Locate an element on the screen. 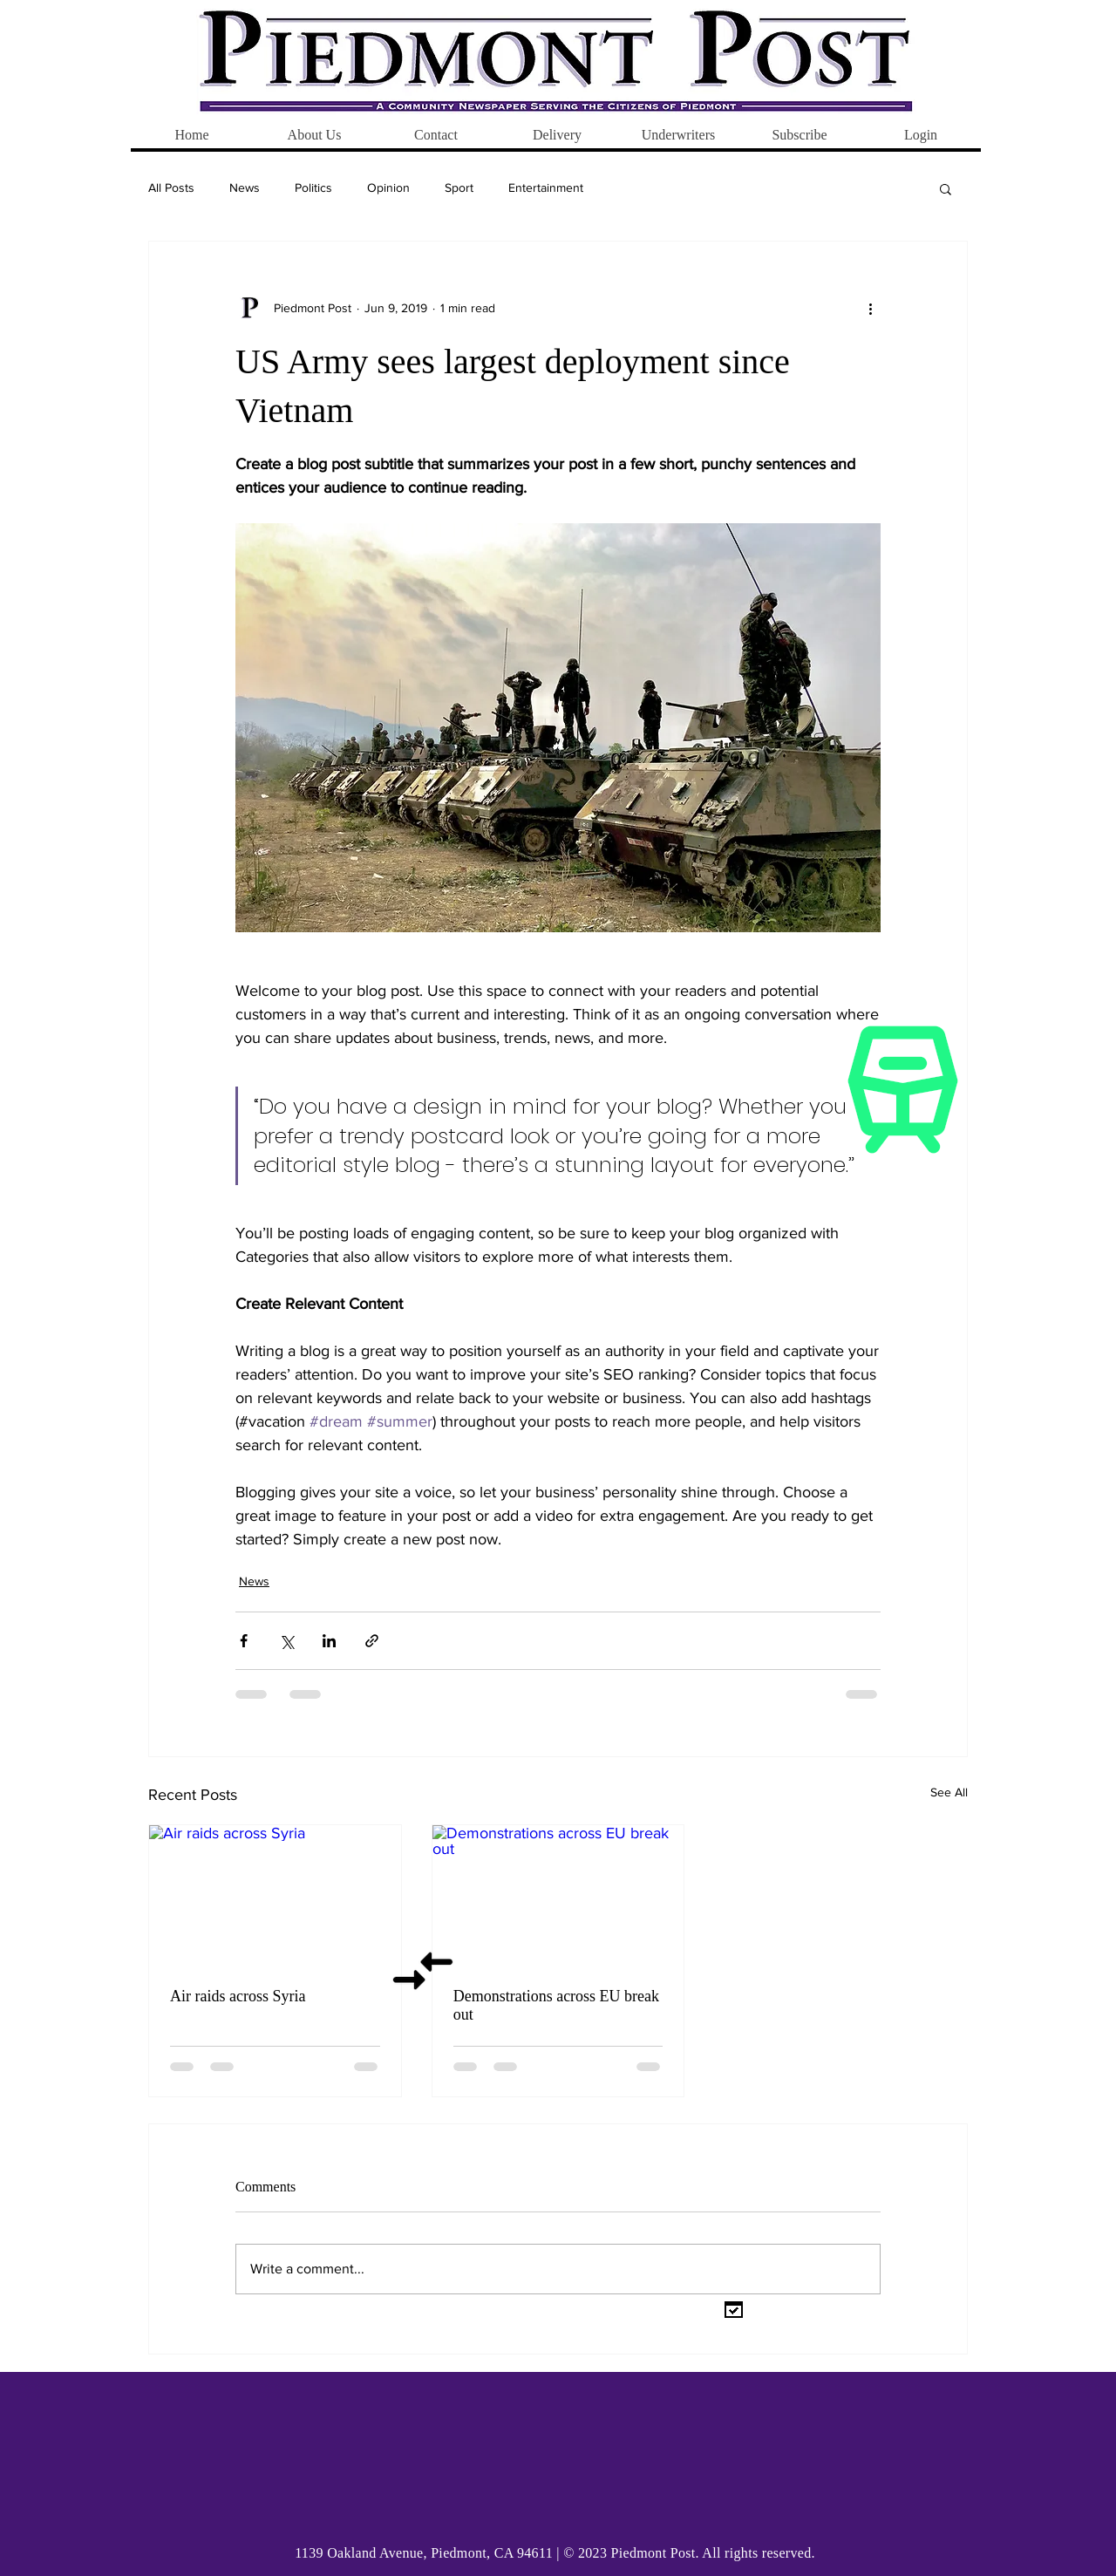  indicates a verified domain or website is located at coordinates (733, 2309).